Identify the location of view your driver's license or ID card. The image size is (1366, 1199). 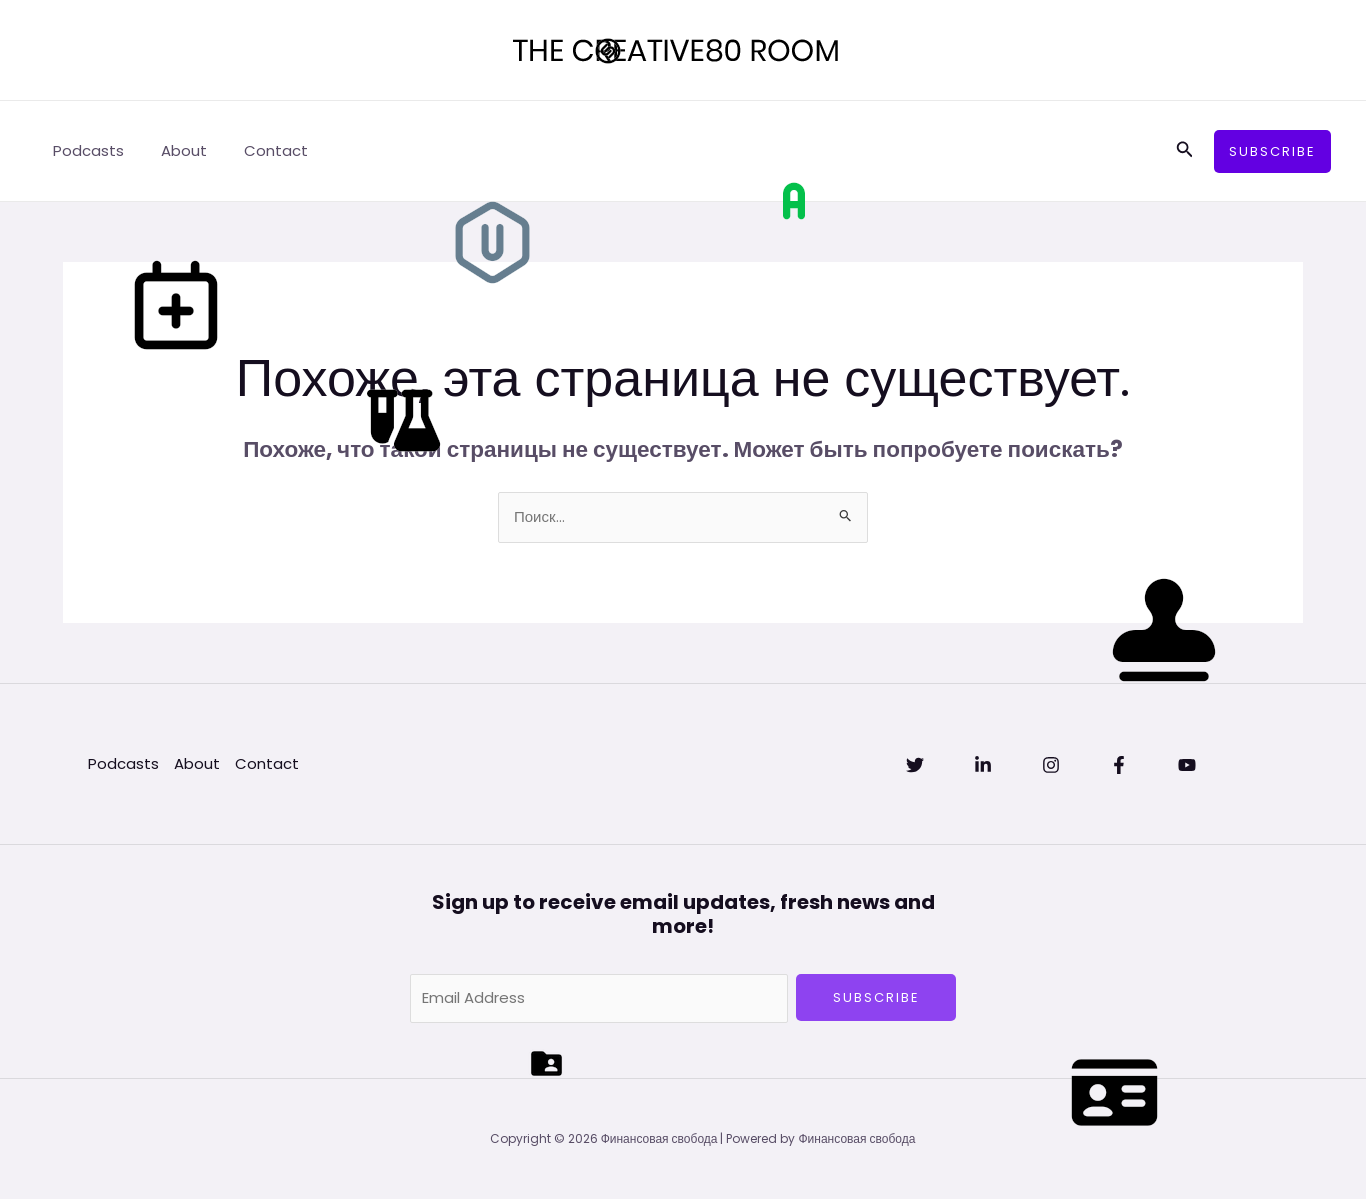
(1114, 1092).